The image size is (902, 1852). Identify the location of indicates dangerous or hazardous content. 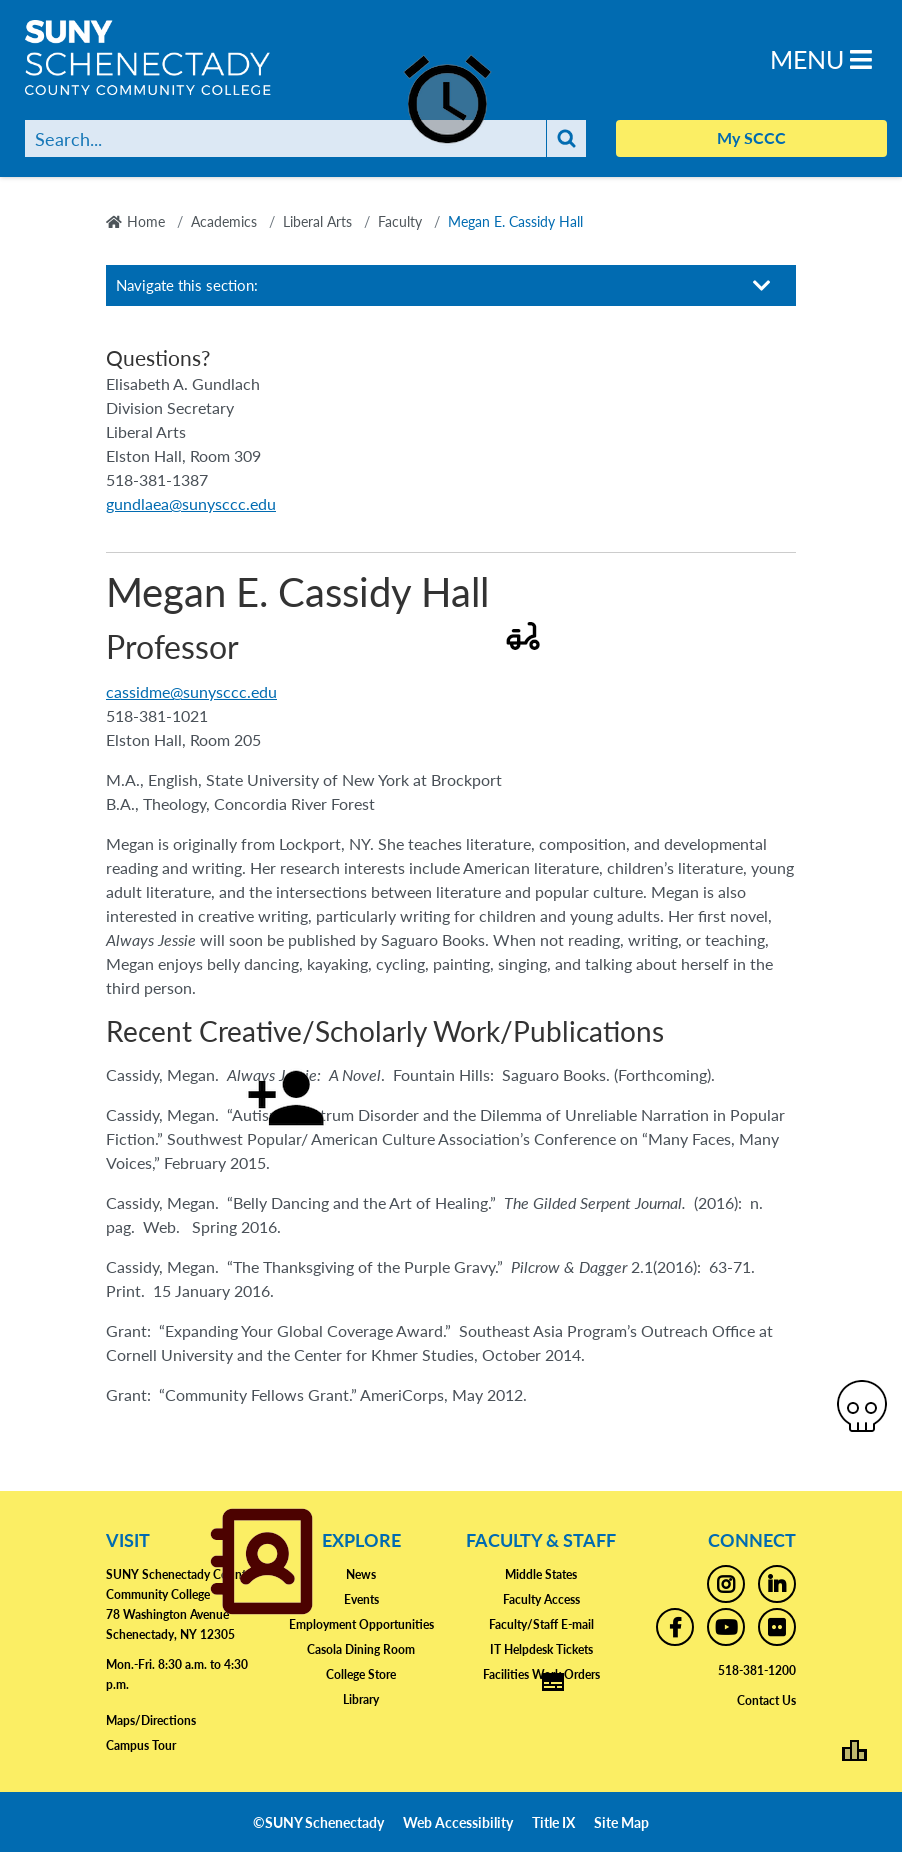
(862, 1407).